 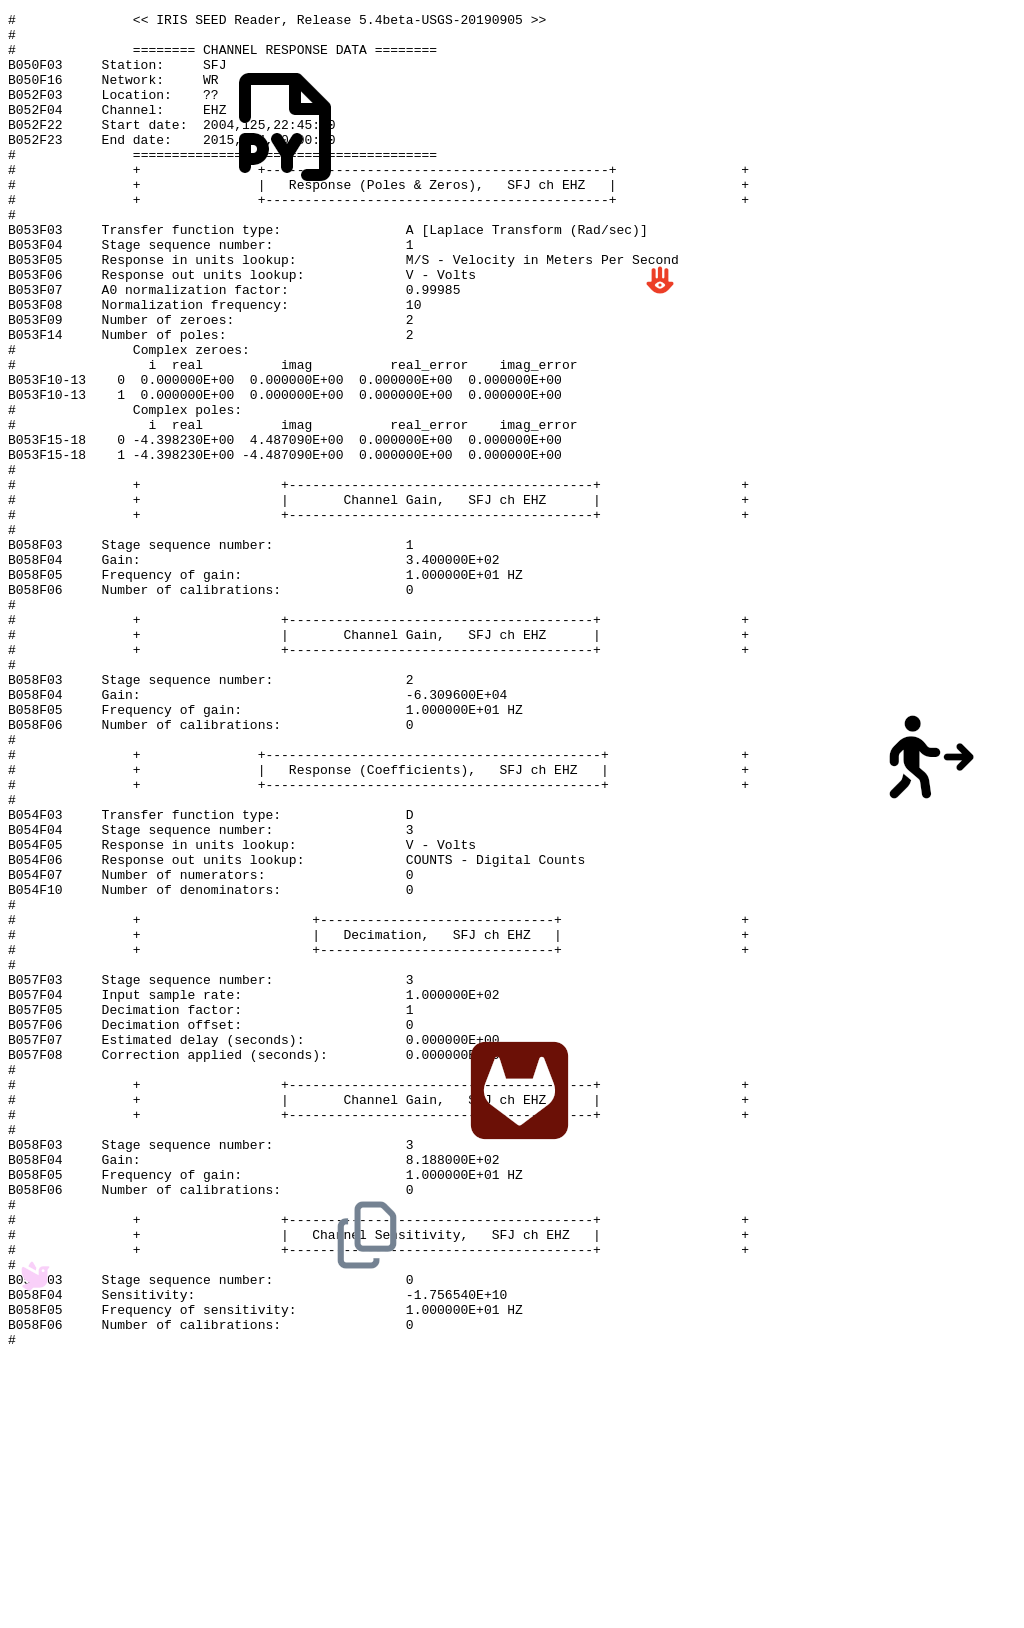 I want to click on open GitLab, so click(x=519, y=1090).